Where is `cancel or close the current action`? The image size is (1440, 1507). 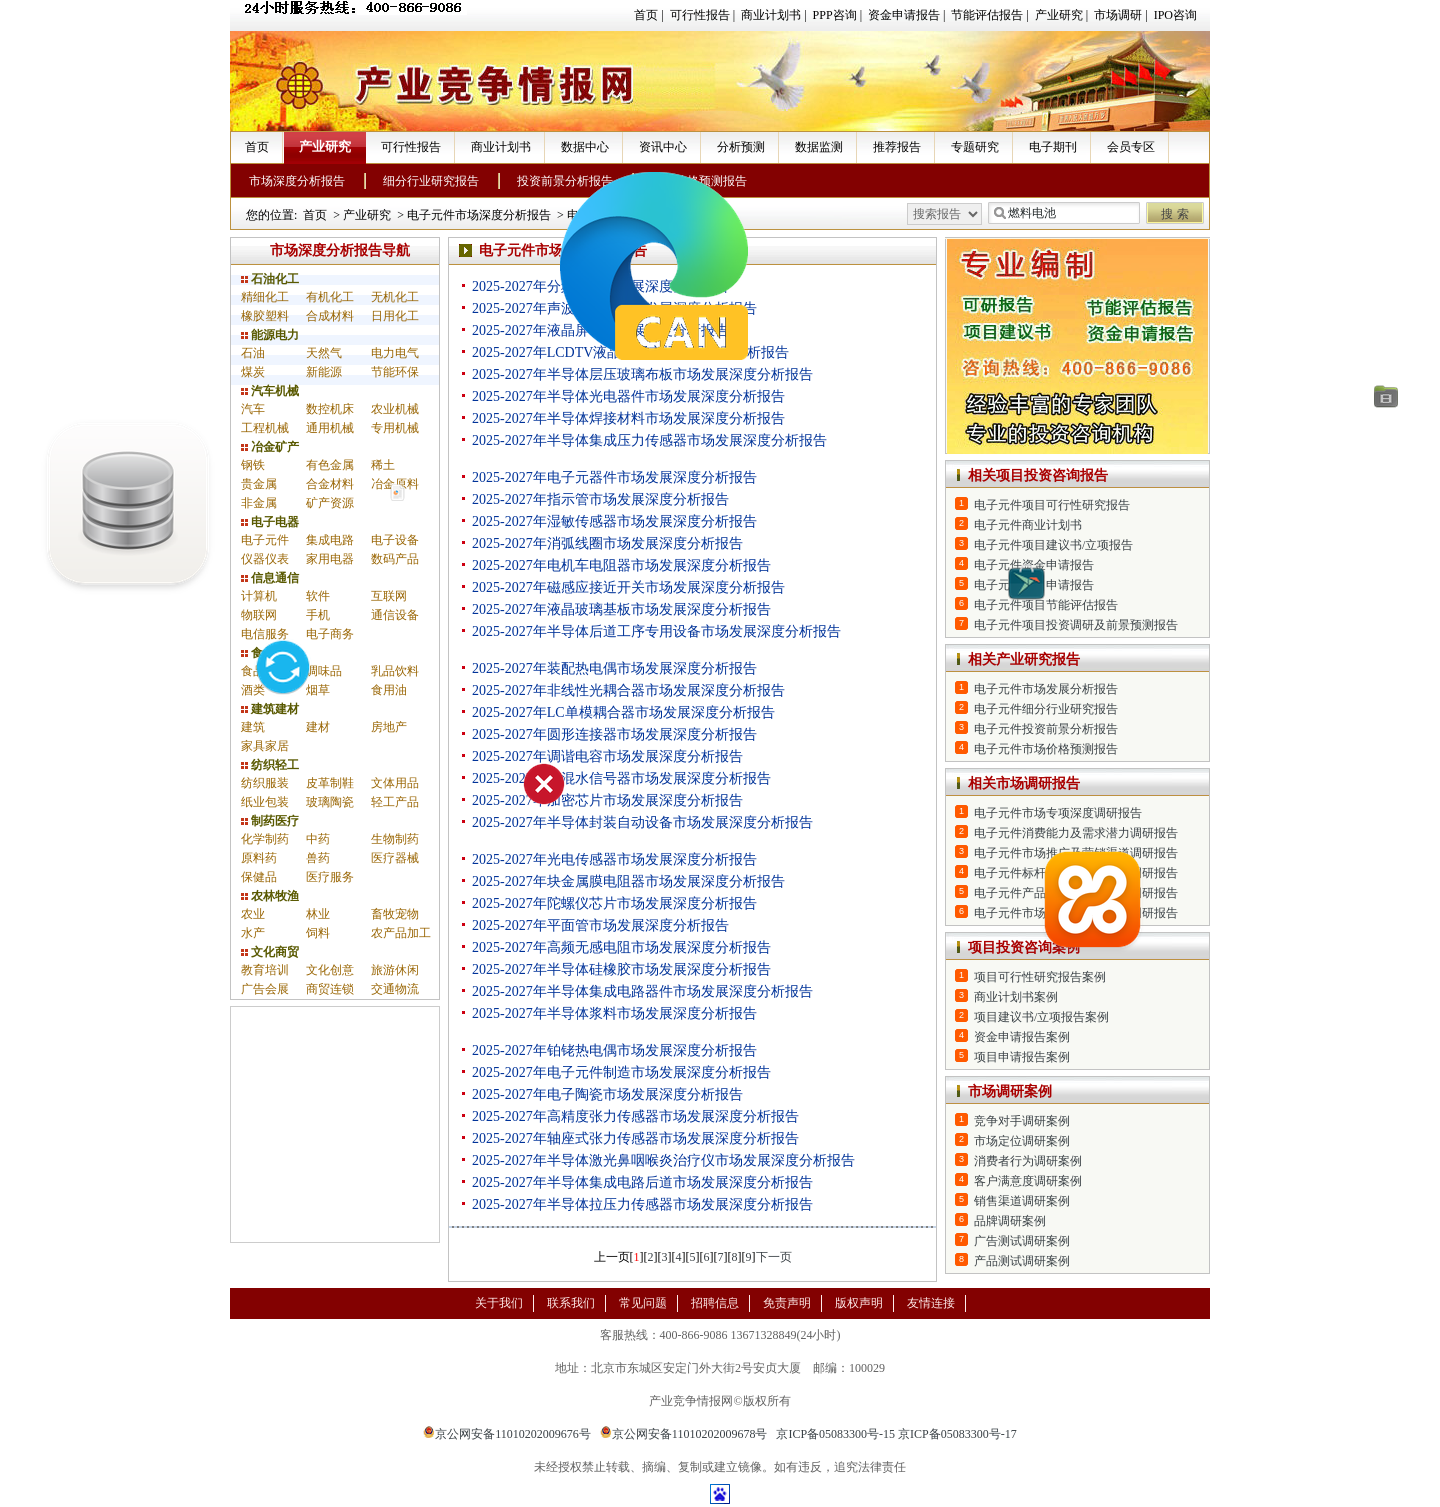 cancel or close the current action is located at coordinates (544, 784).